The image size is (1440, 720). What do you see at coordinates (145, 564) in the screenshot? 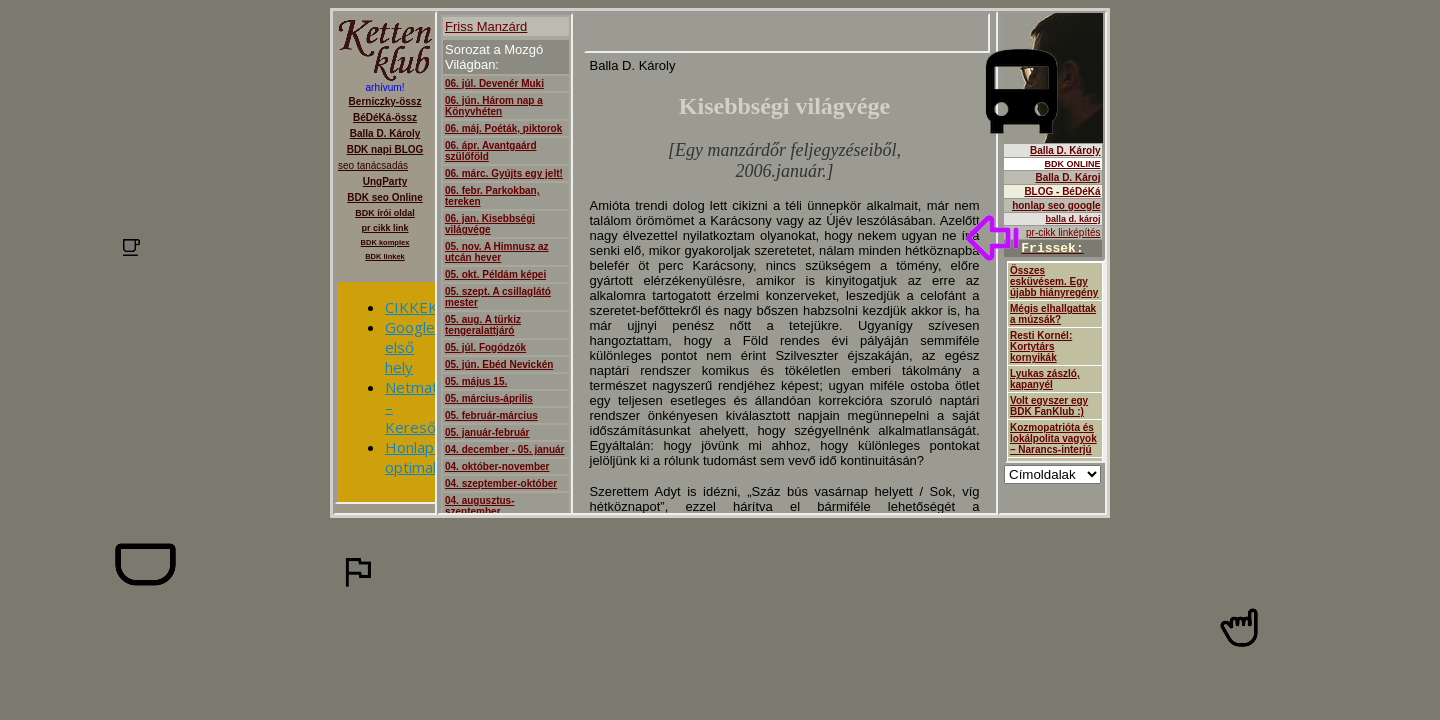
I see `container or card element with rounded bottom corners` at bounding box center [145, 564].